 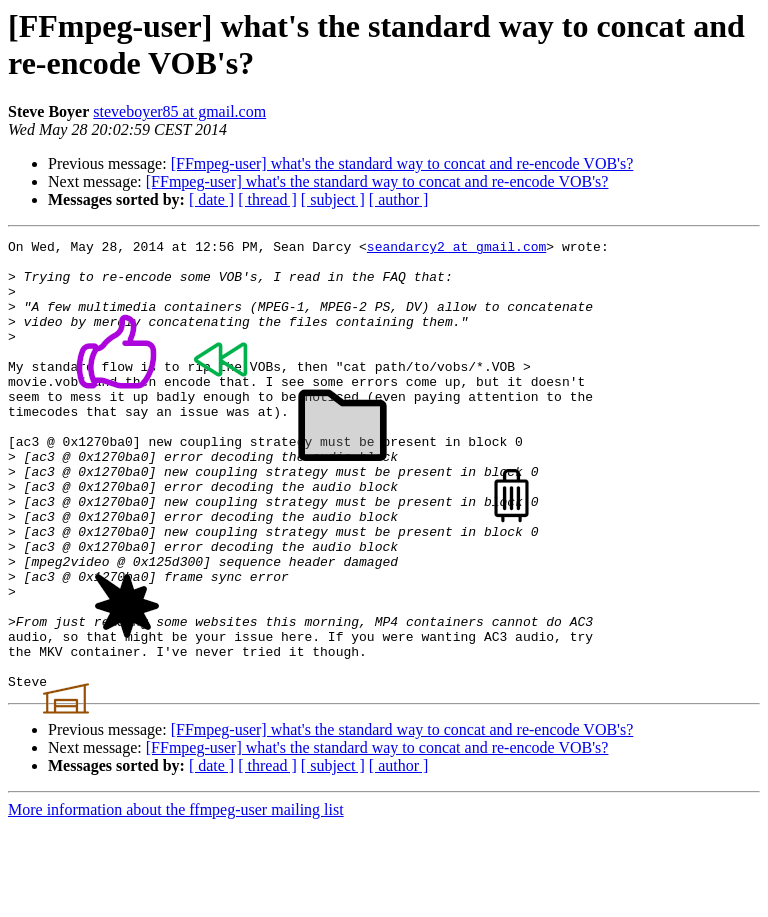 What do you see at coordinates (511, 496) in the screenshot?
I see `access travel or trip planning features` at bounding box center [511, 496].